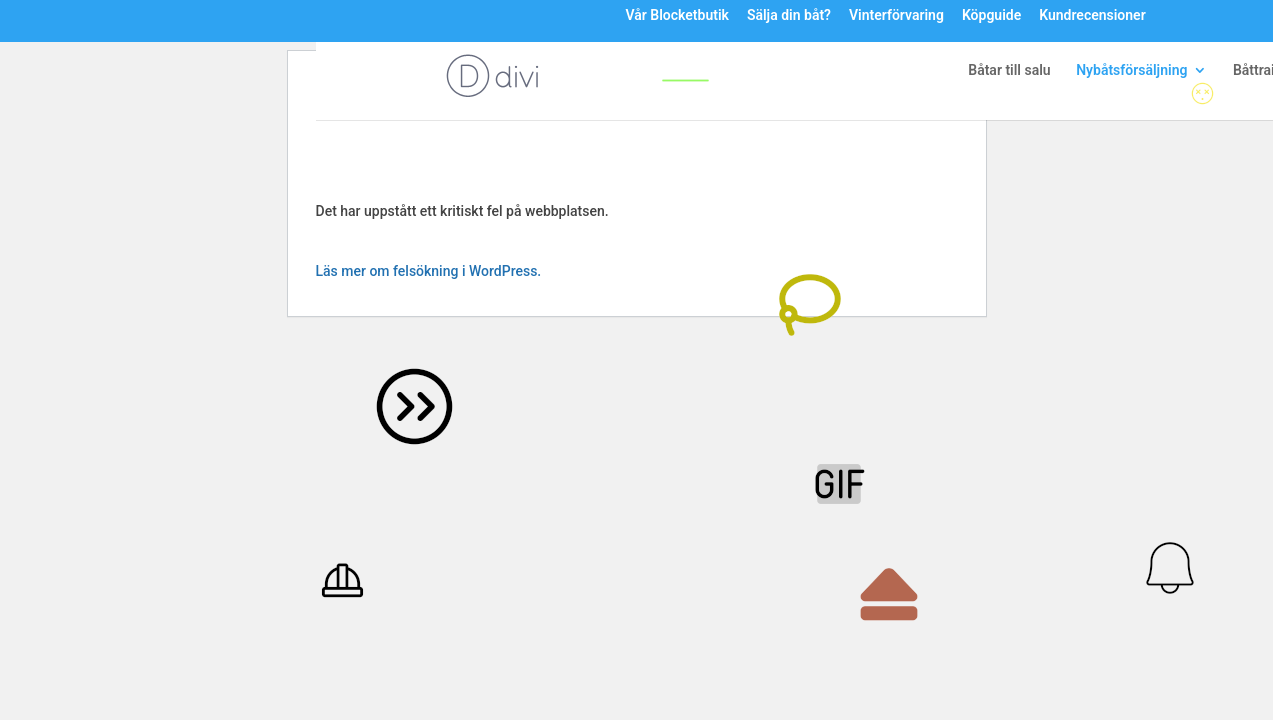 The height and width of the screenshot is (720, 1273). What do you see at coordinates (414, 406) in the screenshot?
I see `skip forward or advance to next item` at bounding box center [414, 406].